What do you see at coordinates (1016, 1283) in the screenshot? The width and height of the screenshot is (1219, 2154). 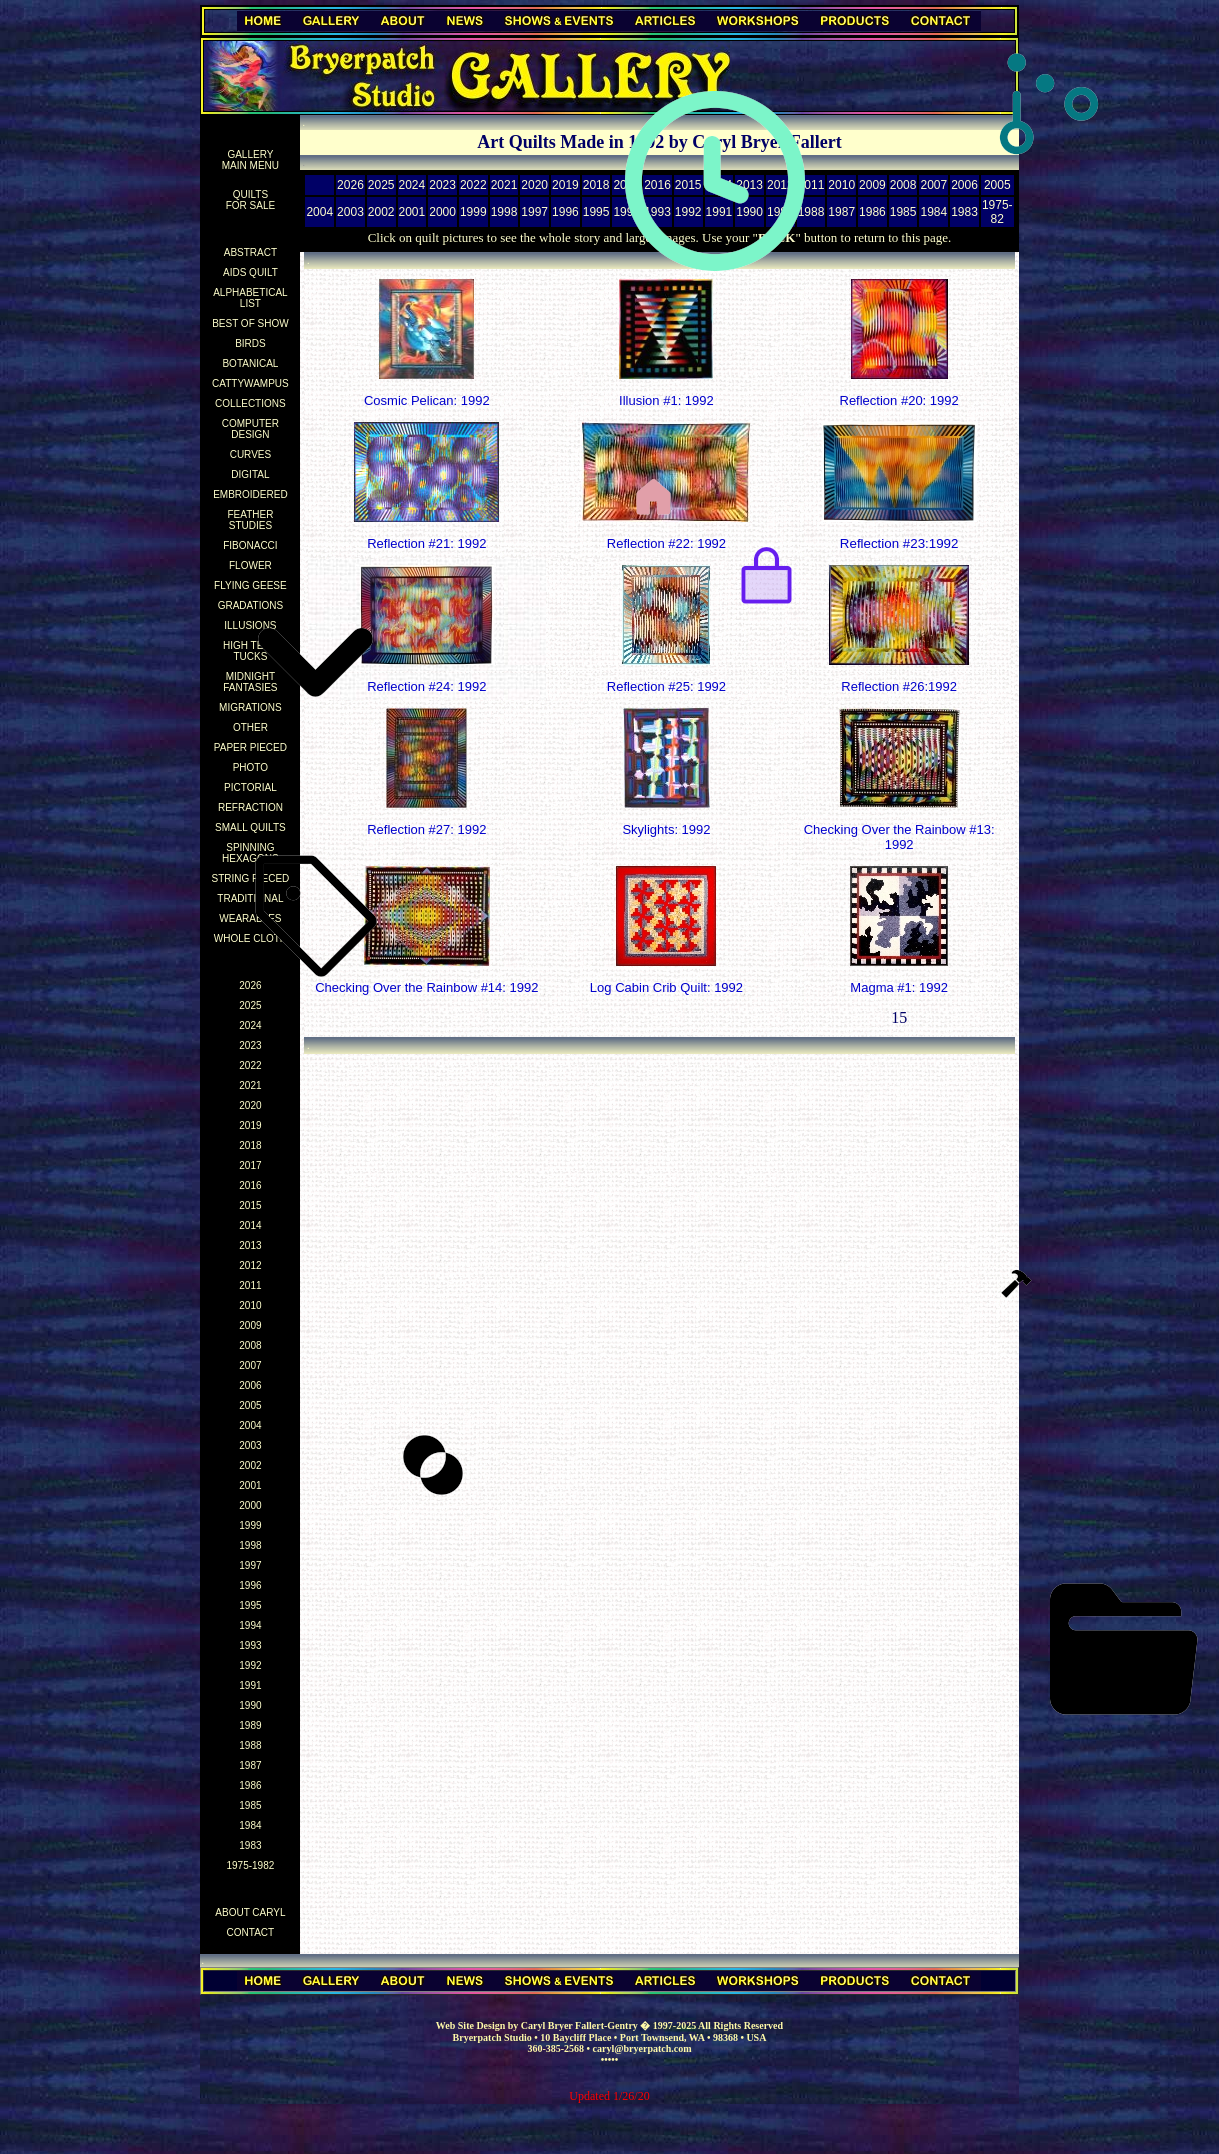 I see `access tools or settings` at bounding box center [1016, 1283].